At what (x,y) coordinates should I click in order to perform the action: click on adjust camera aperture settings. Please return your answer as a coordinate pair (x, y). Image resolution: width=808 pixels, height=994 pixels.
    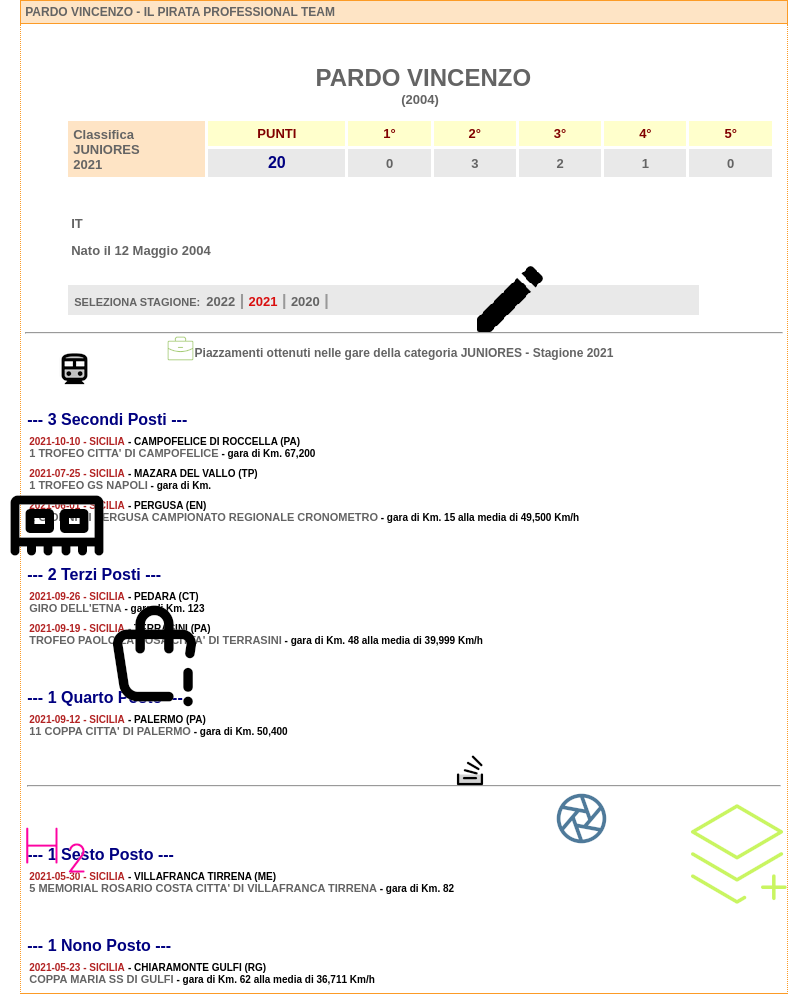
    Looking at the image, I should click on (581, 818).